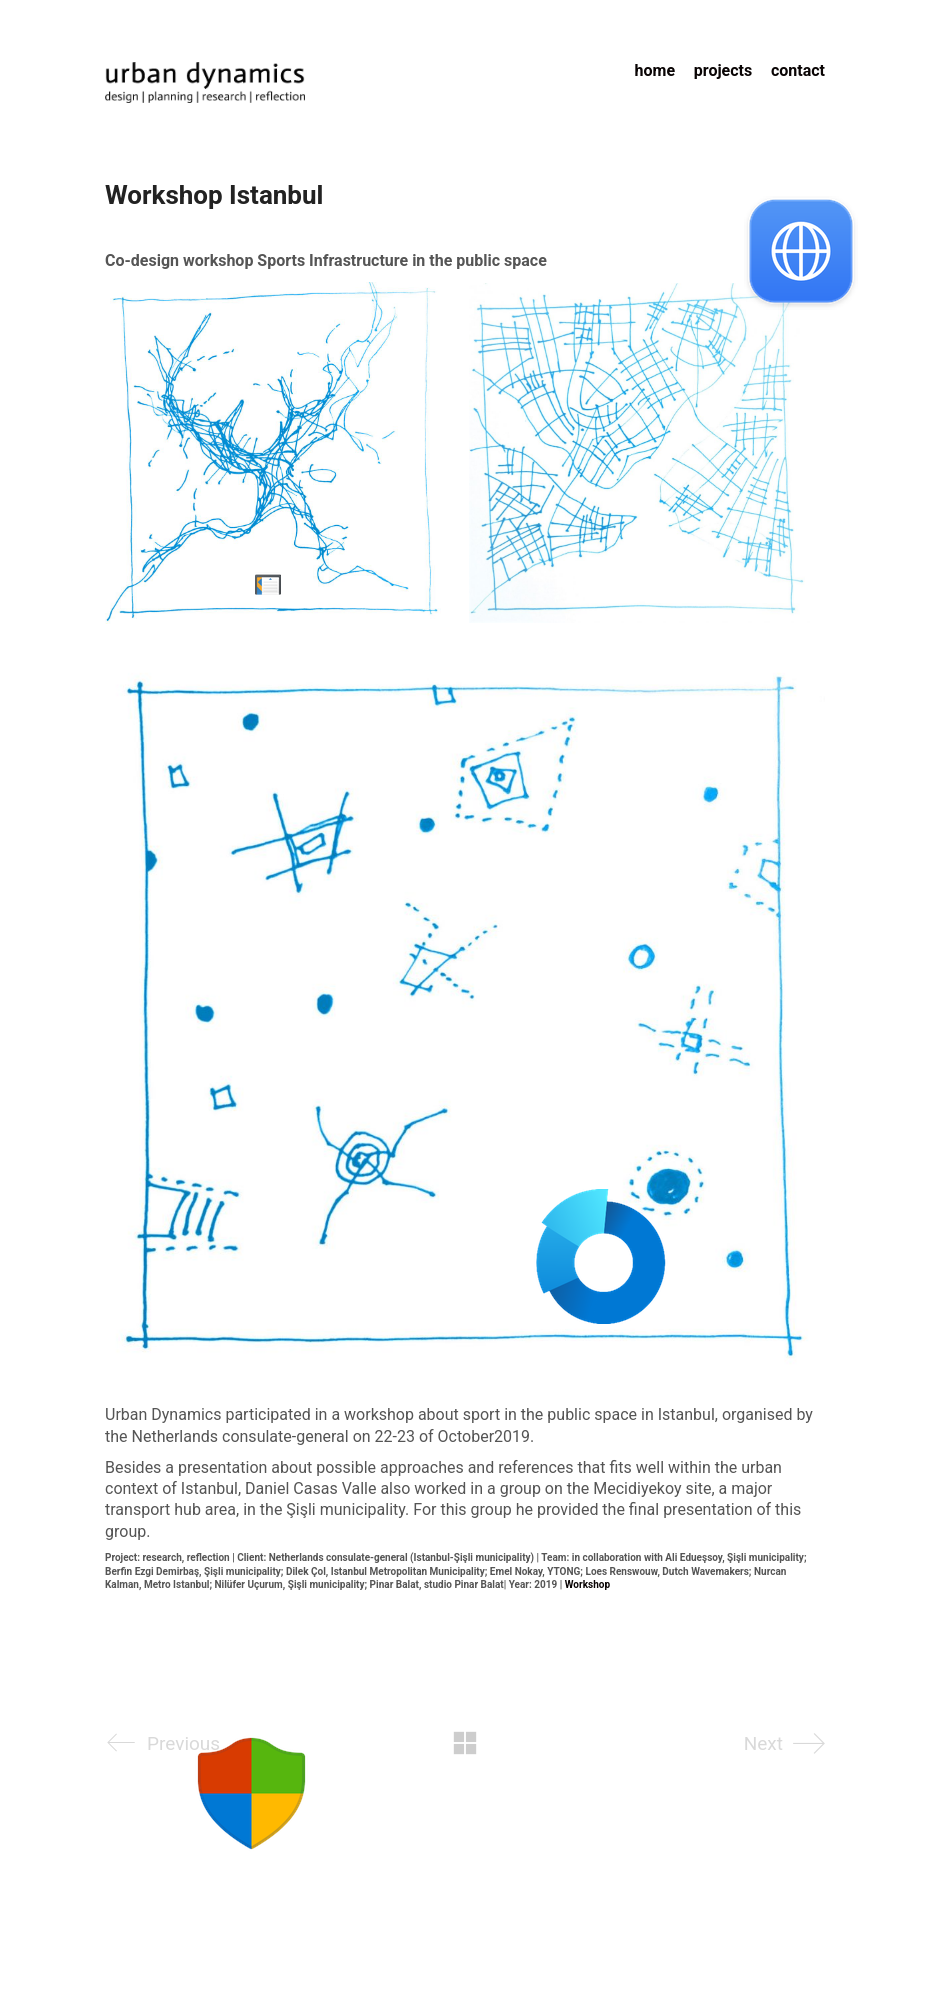  Describe the element at coordinates (268, 585) in the screenshot. I see `open task manager or running applications` at that location.